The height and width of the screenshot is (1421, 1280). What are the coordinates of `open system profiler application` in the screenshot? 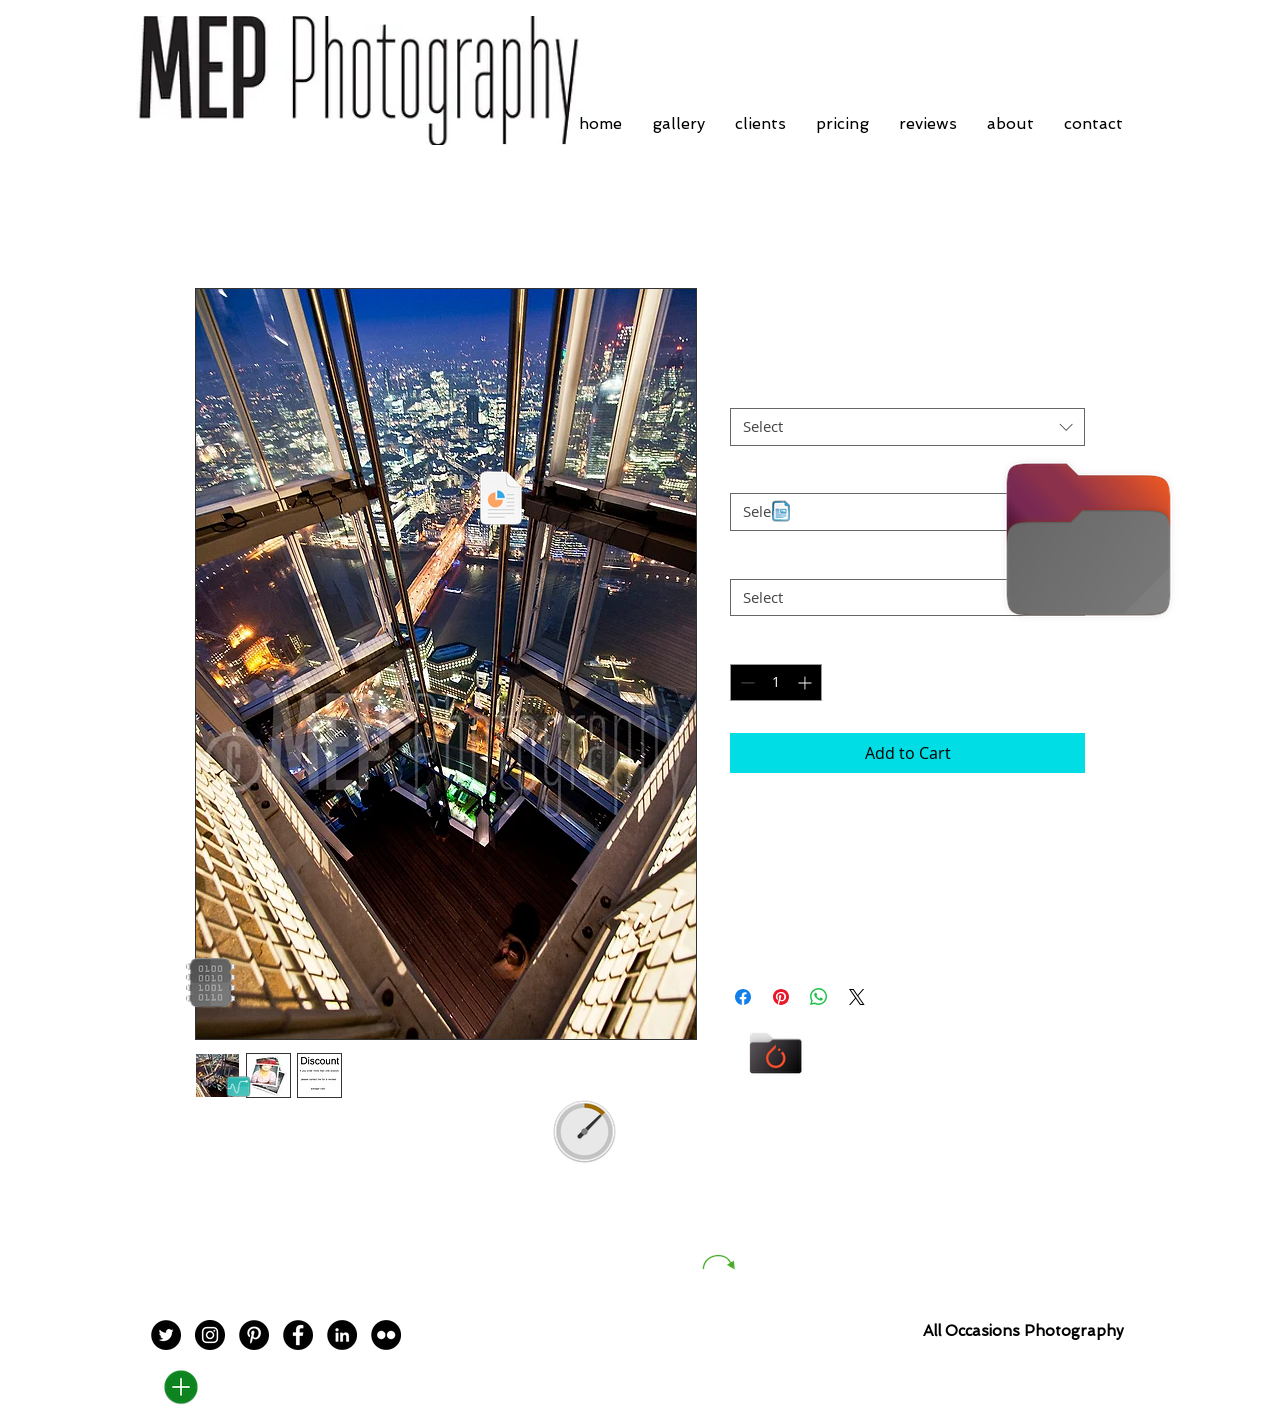 It's located at (584, 1131).